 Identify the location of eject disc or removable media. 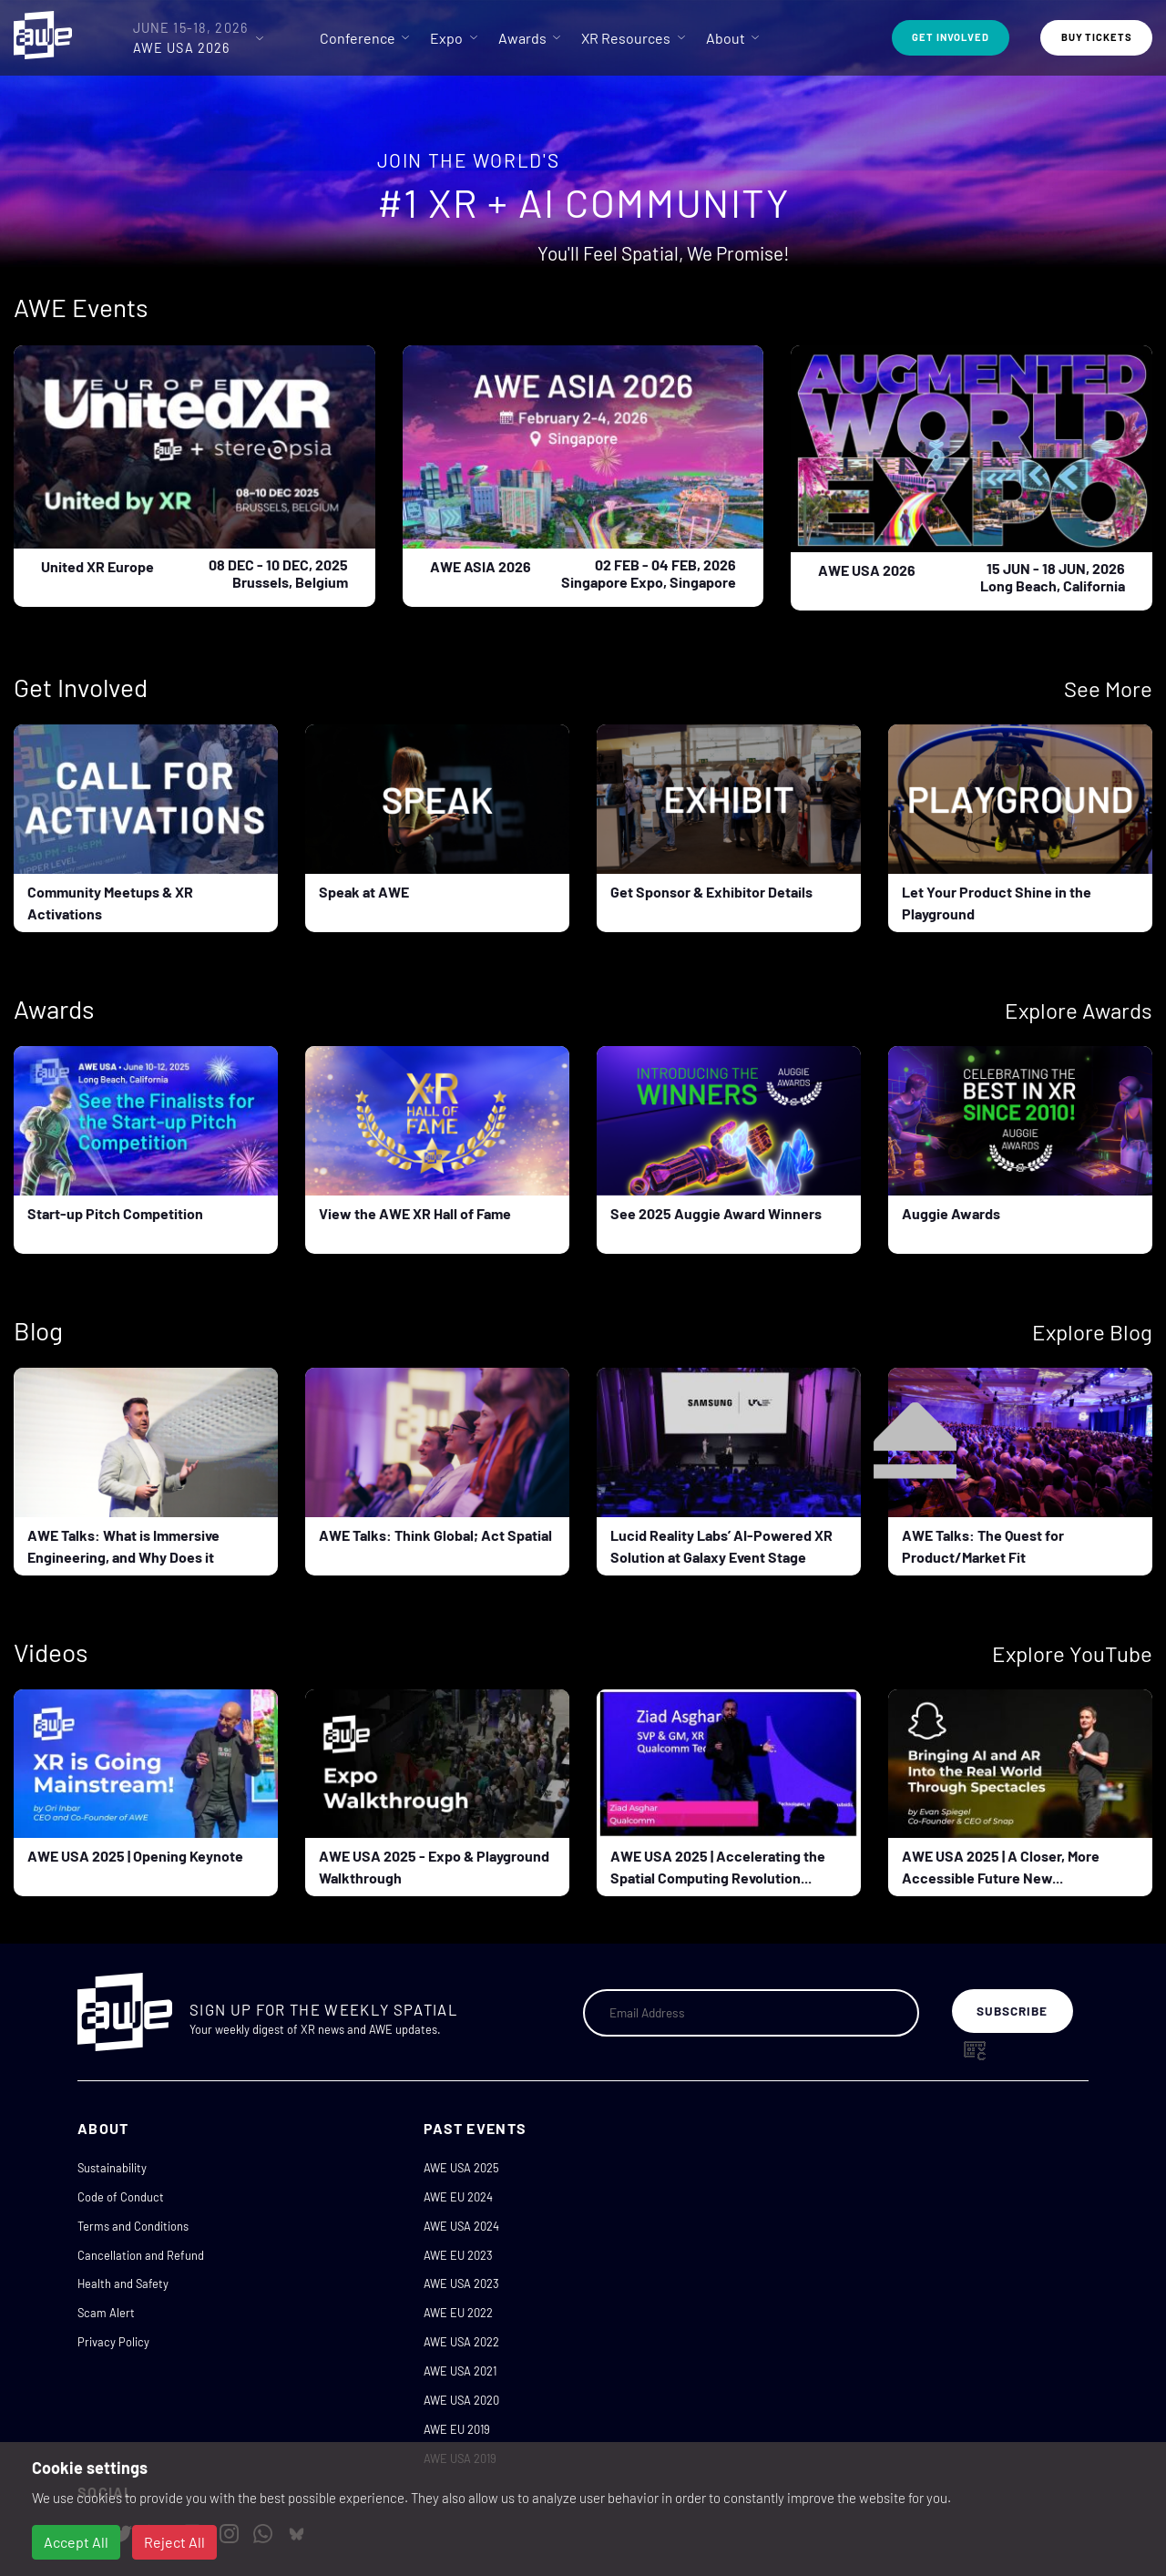
(915, 1443).